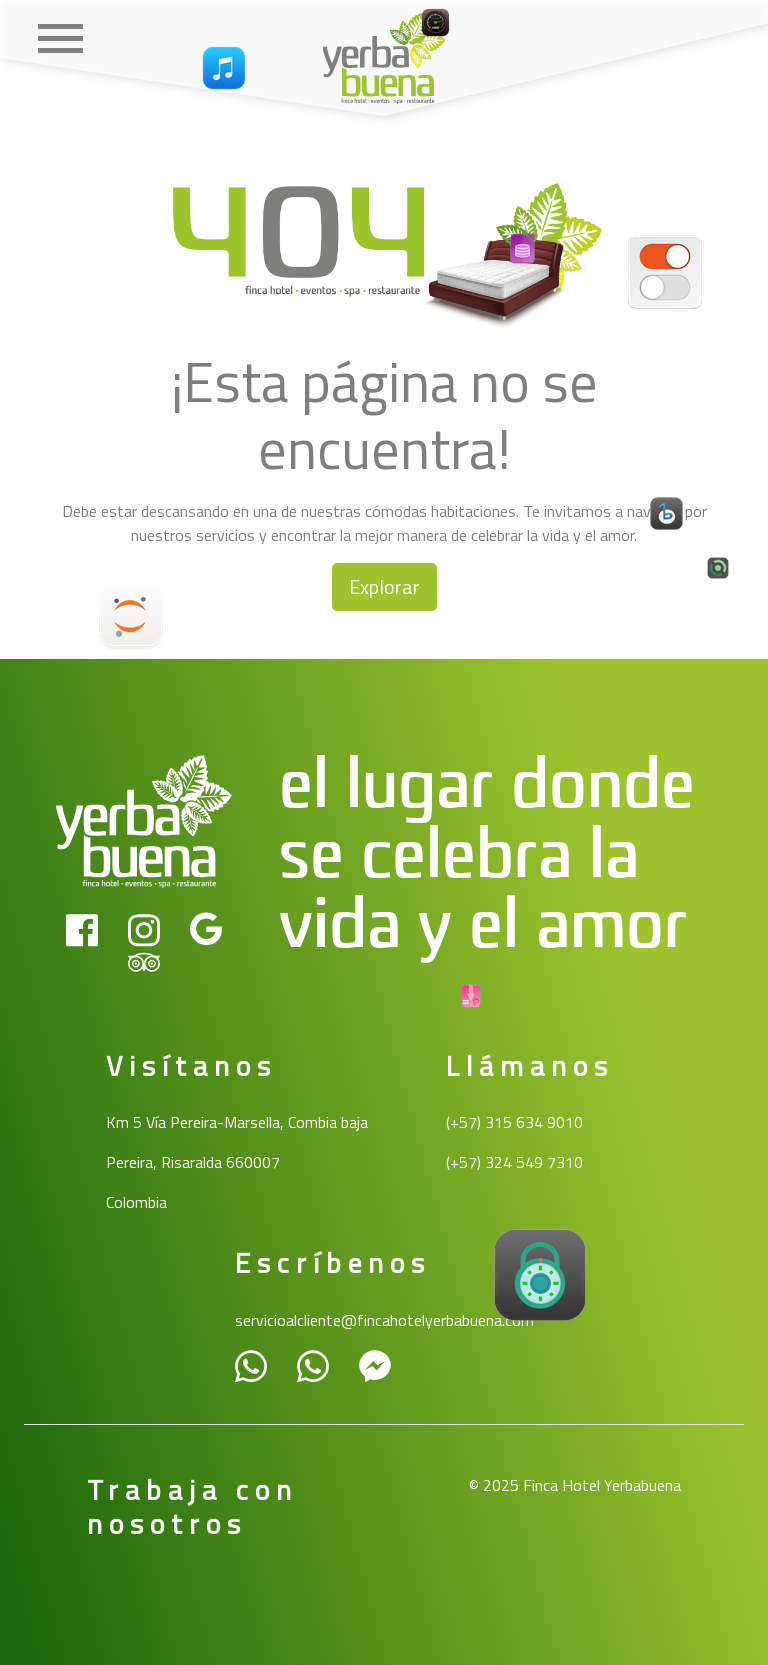 Image resolution: width=768 pixels, height=1665 pixels. I want to click on open gnome tweaks settings, so click(665, 272).